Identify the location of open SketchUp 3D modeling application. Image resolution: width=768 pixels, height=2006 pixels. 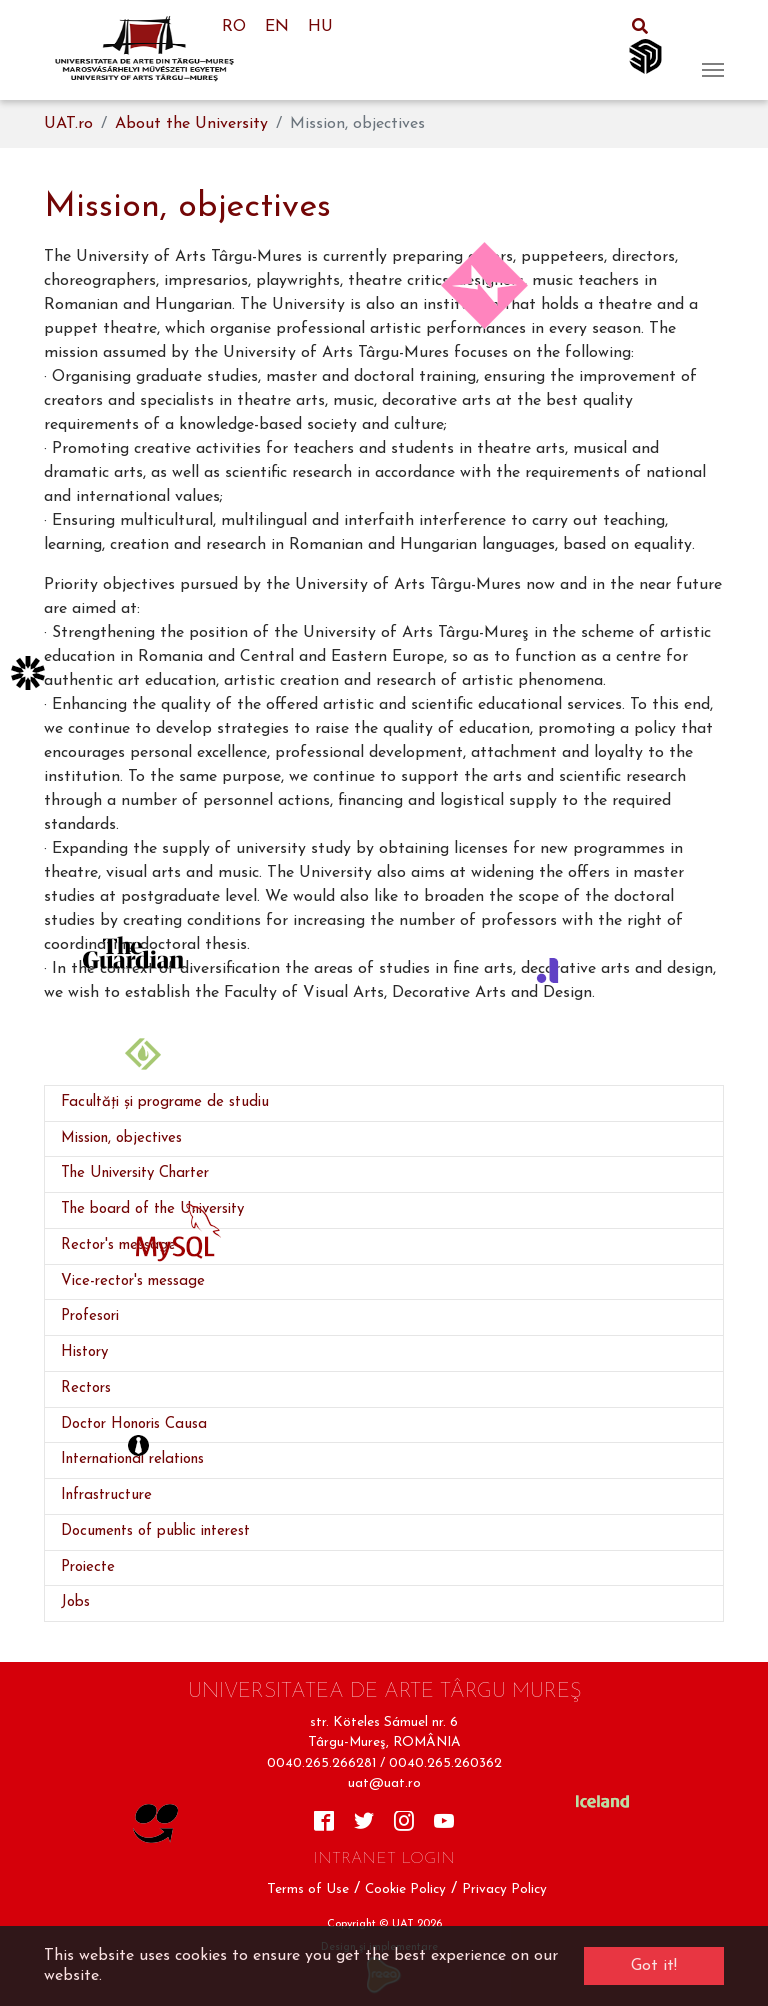
(645, 56).